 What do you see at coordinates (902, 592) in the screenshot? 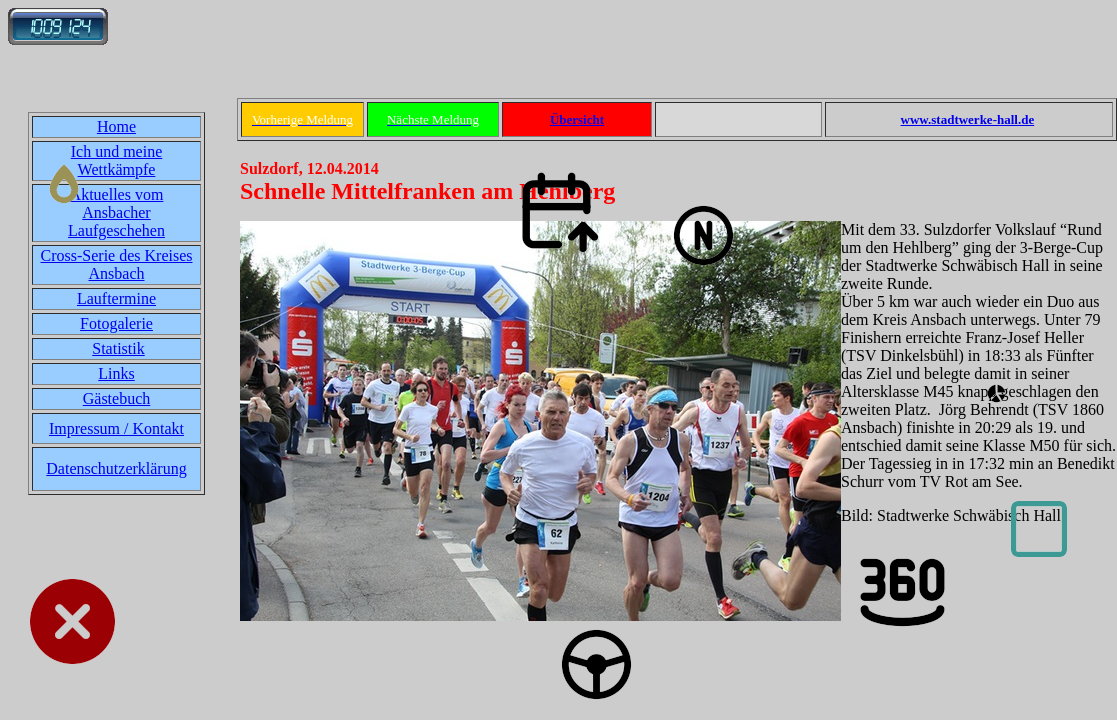
I see `view 360-degree panoramic content` at bounding box center [902, 592].